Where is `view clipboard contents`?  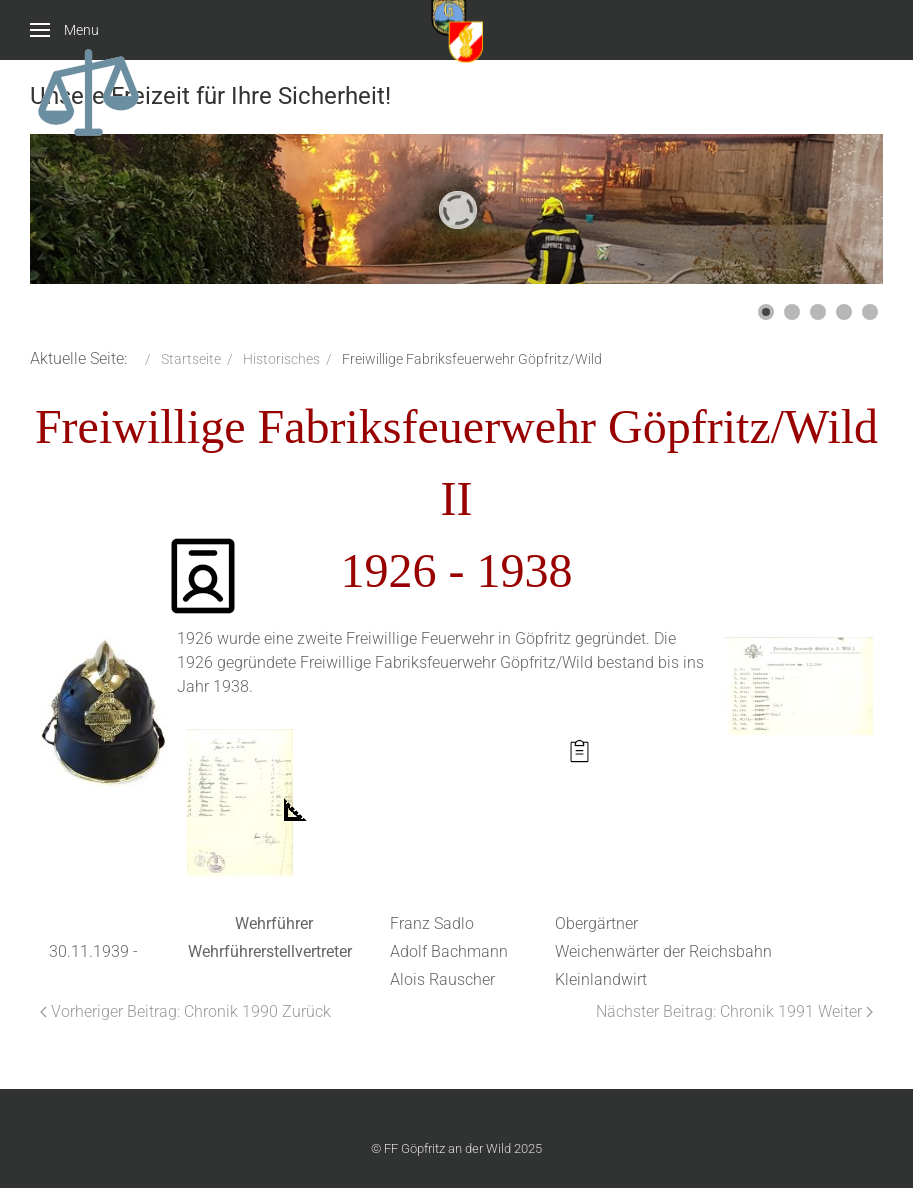
view clipboard contents is located at coordinates (579, 751).